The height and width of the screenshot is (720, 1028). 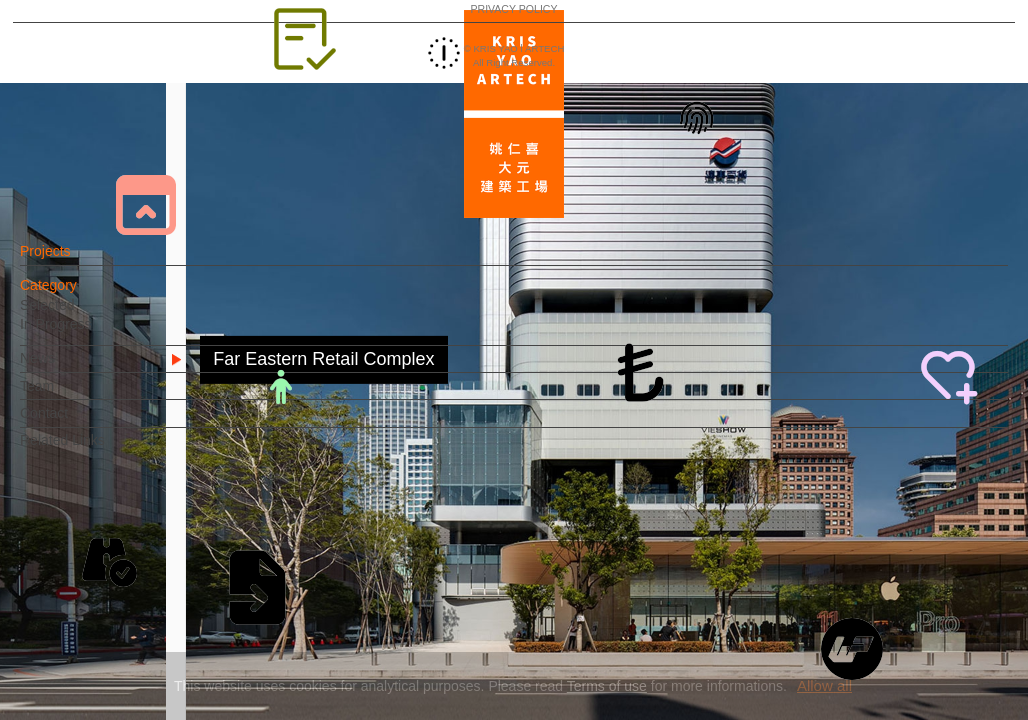 What do you see at coordinates (146, 205) in the screenshot?
I see `collapse the navigation bar` at bounding box center [146, 205].